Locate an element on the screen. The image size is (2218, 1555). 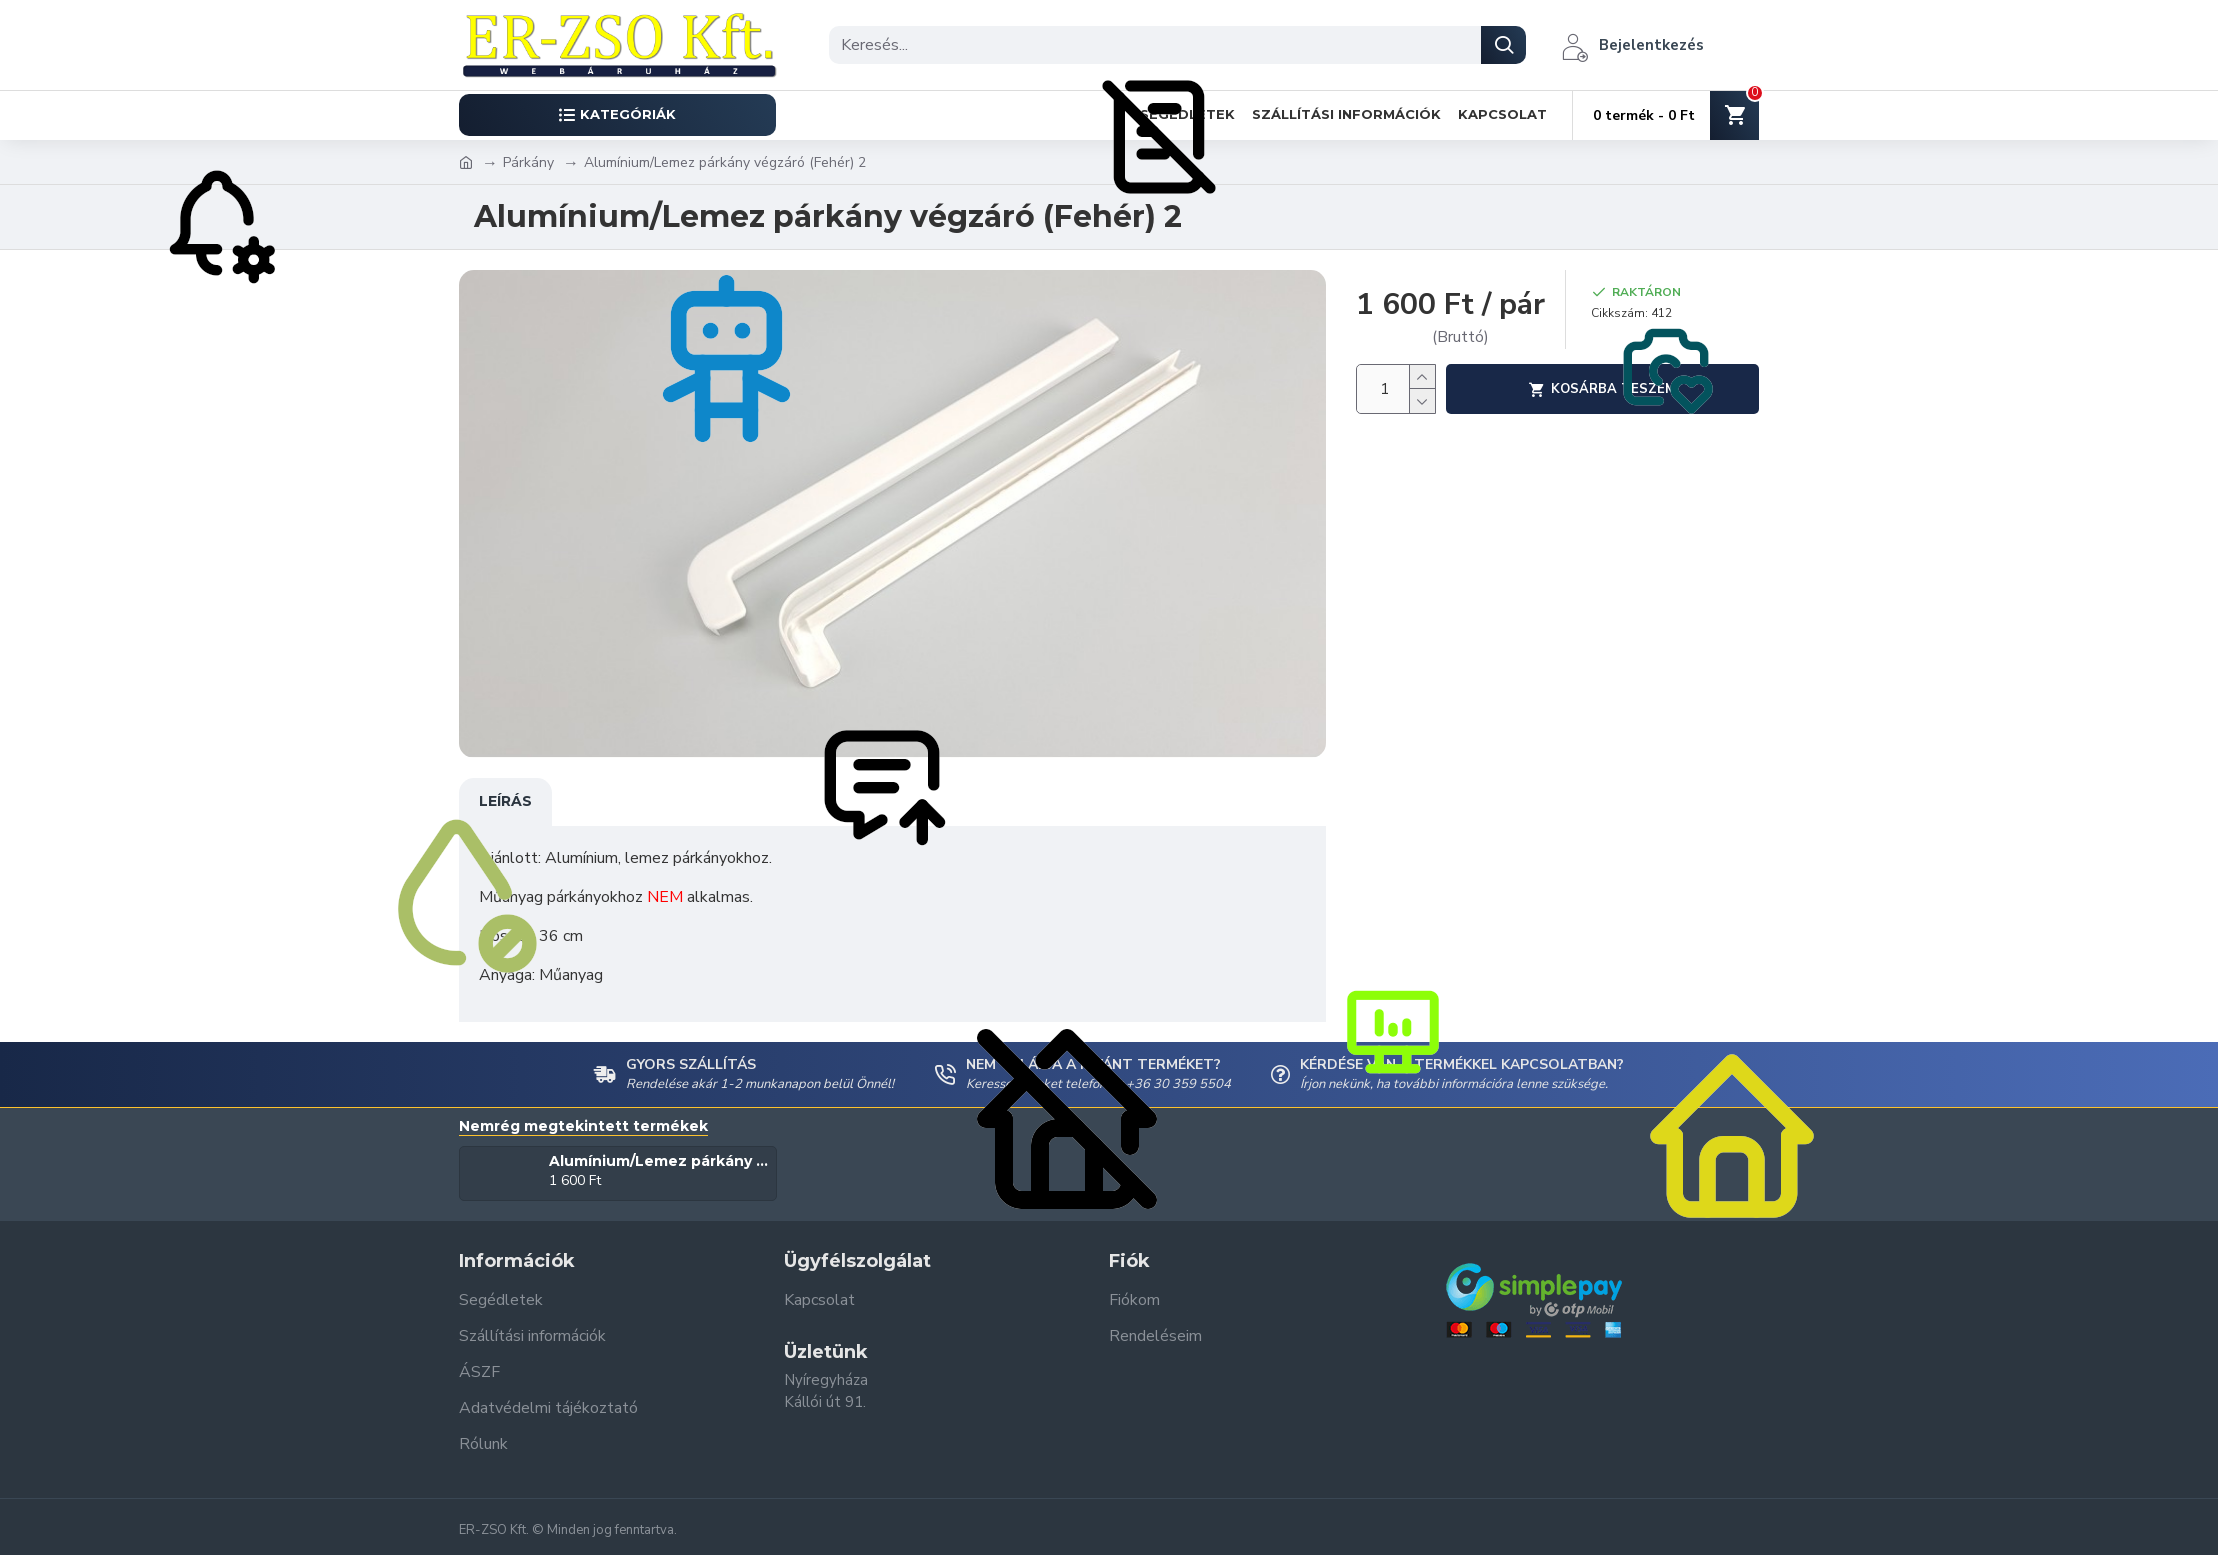
mark photo as favorite is located at coordinates (1666, 367).